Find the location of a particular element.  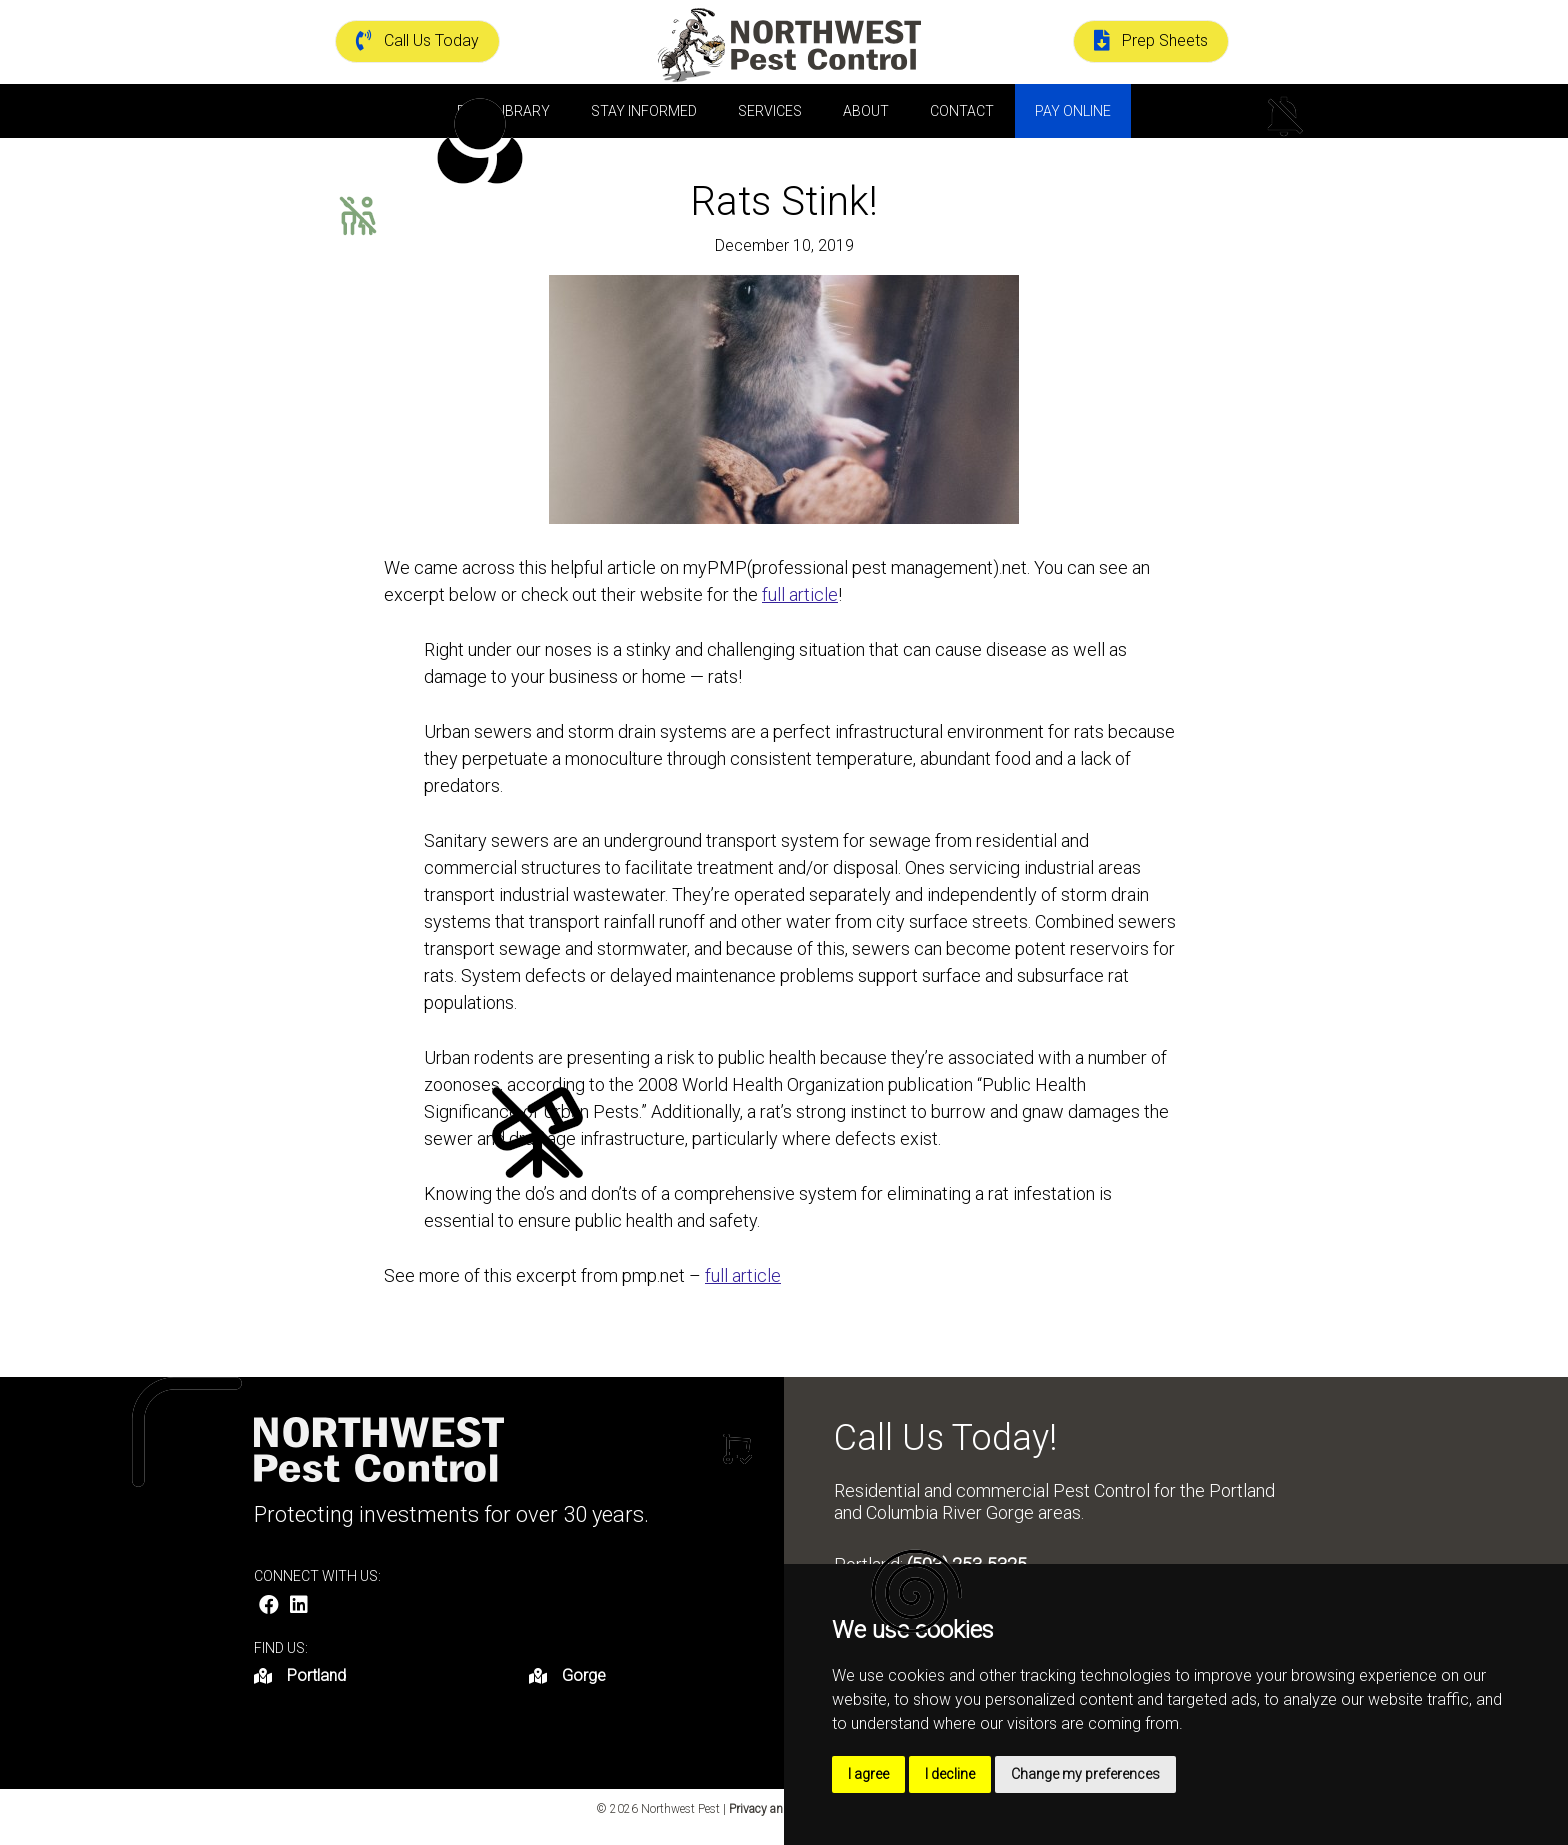

disable friends or social features is located at coordinates (358, 215).